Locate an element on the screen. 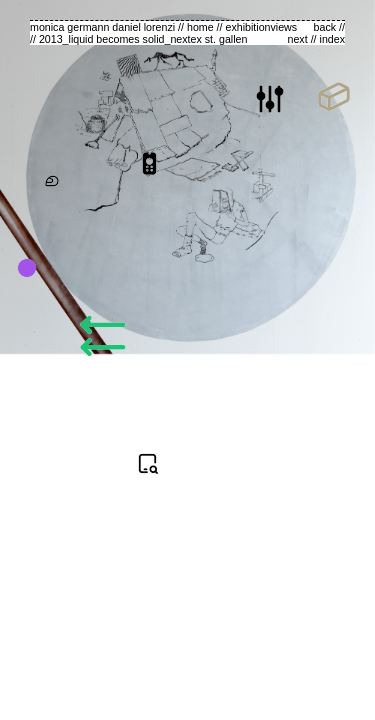 This screenshot has height=720, width=375. view 3D object or model is located at coordinates (334, 95).